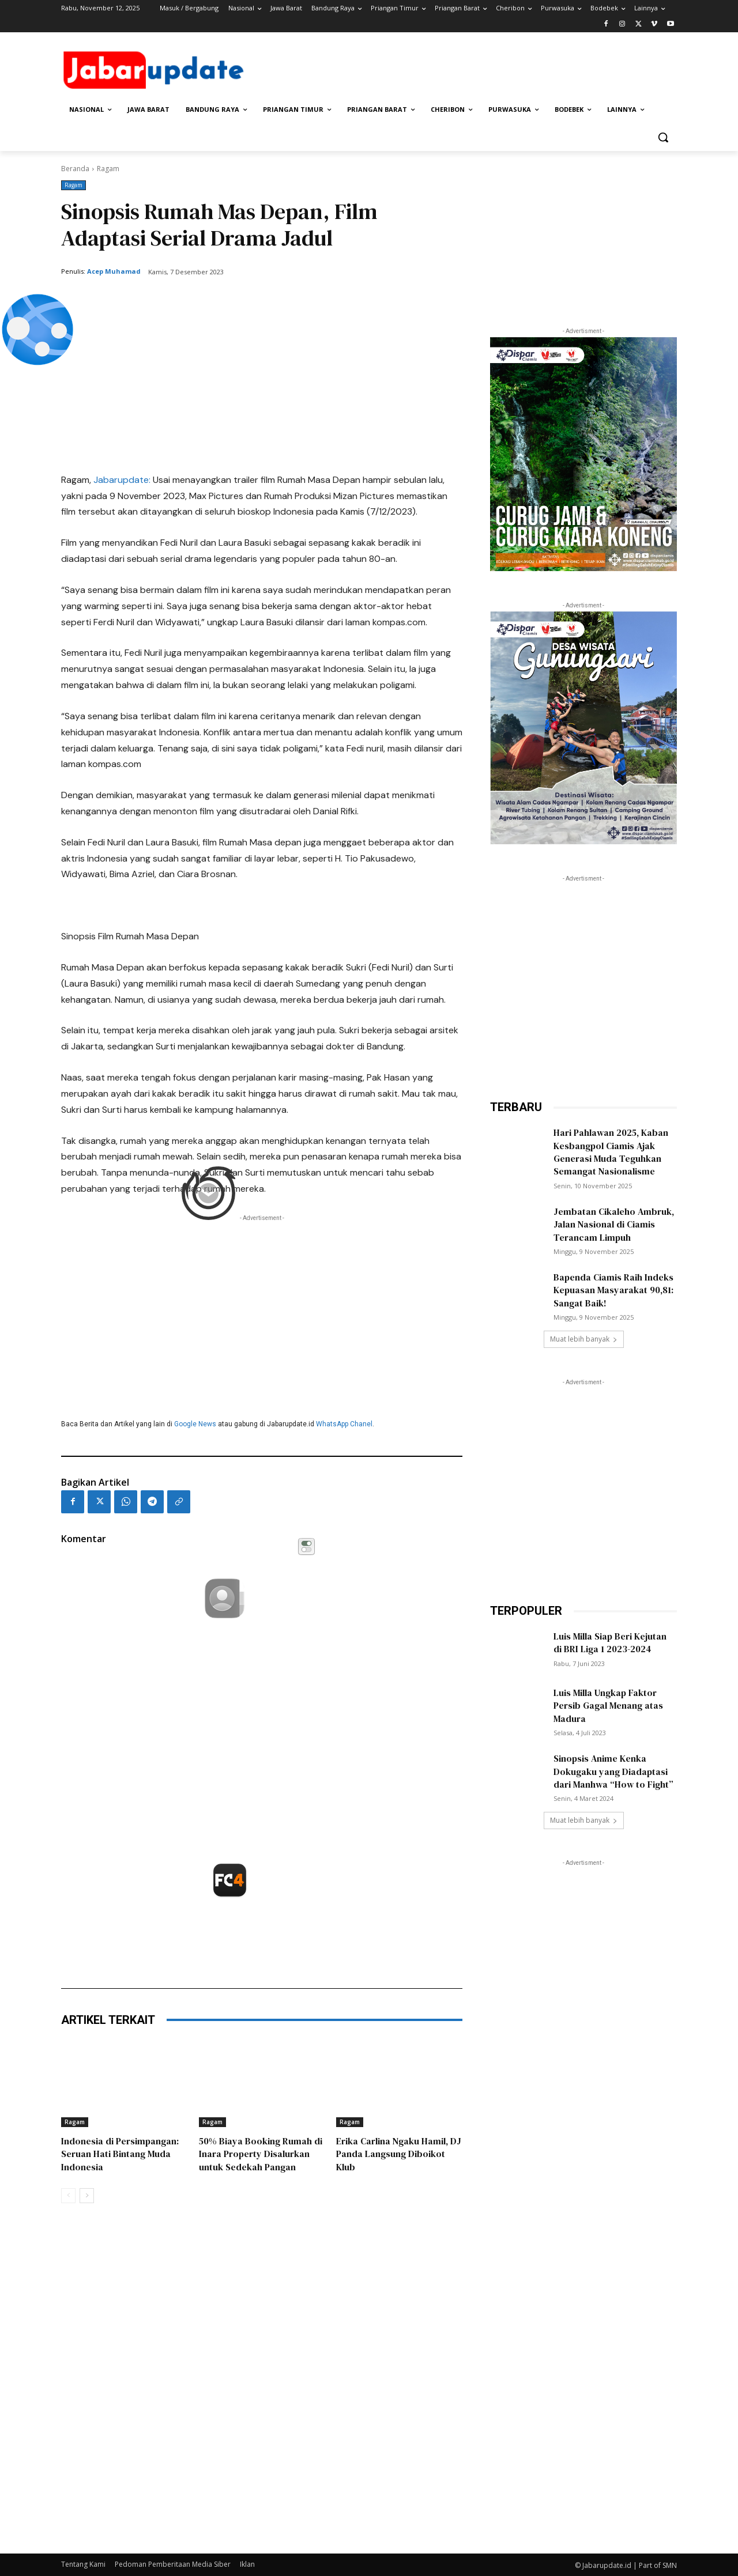 The height and width of the screenshot is (2576, 738). I want to click on open contacts app, so click(224, 1598).